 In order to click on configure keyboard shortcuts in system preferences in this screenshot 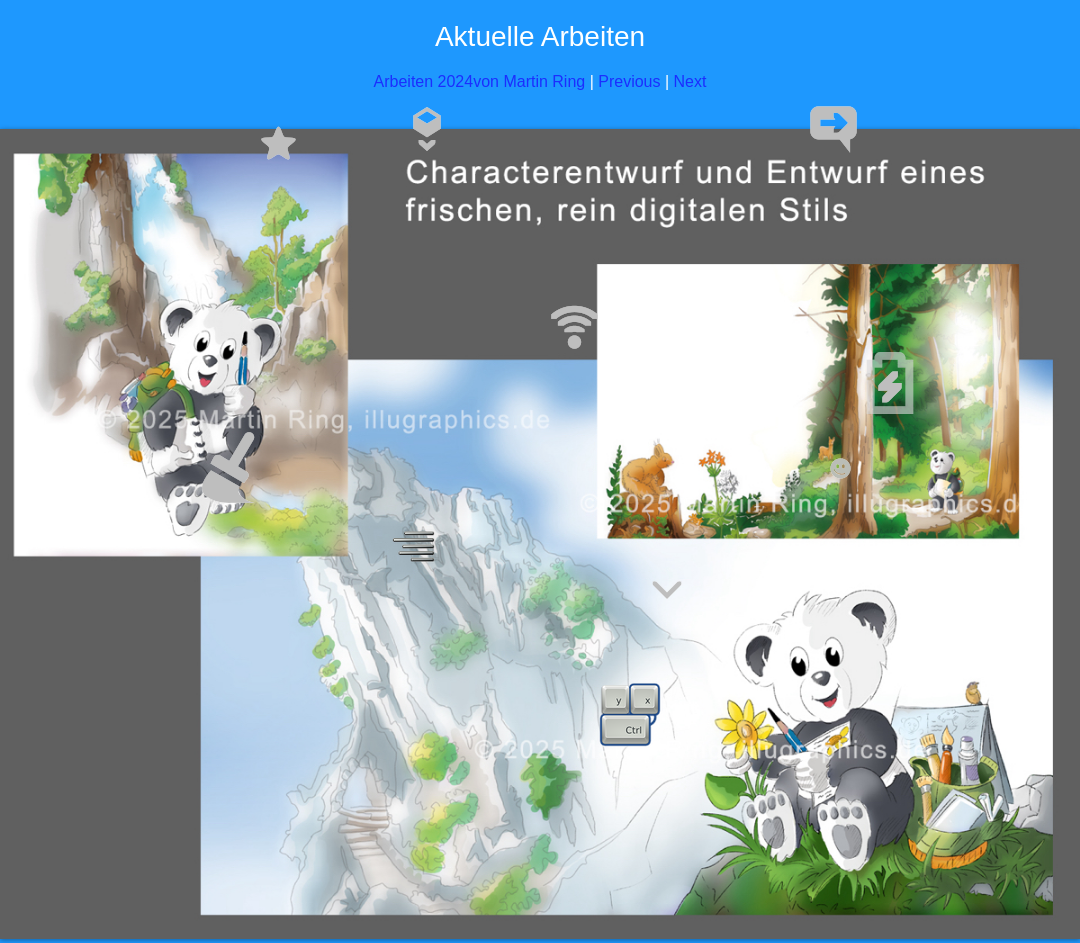, I will do `click(630, 716)`.